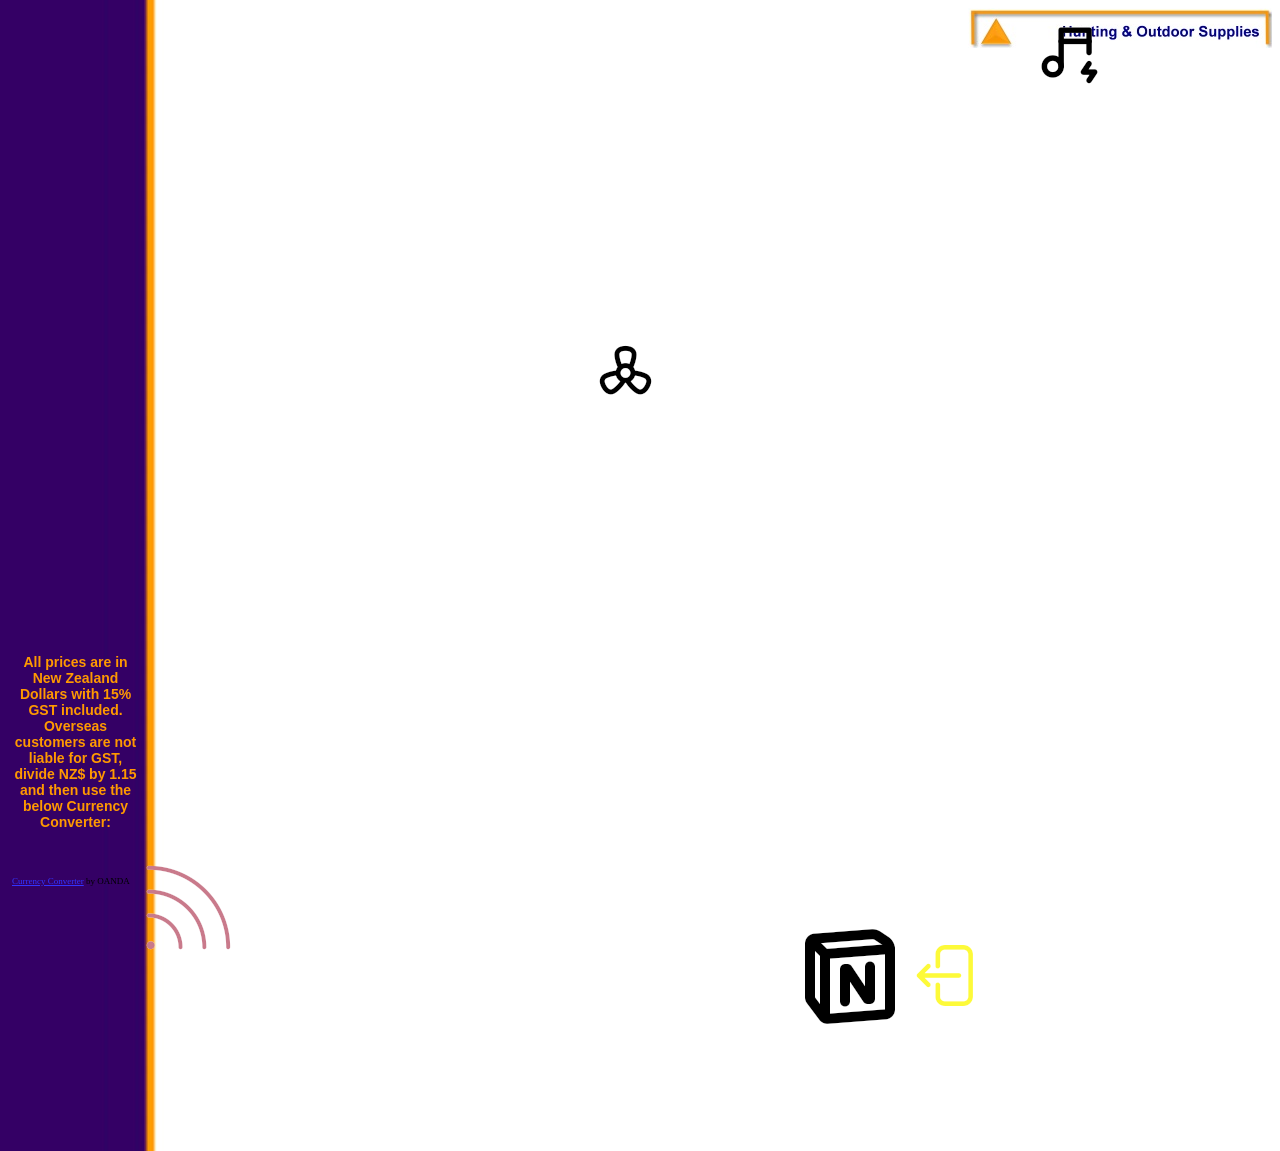 Image resolution: width=1280 pixels, height=1151 pixels. Describe the element at coordinates (949, 975) in the screenshot. I see `log out of your account` at that location.